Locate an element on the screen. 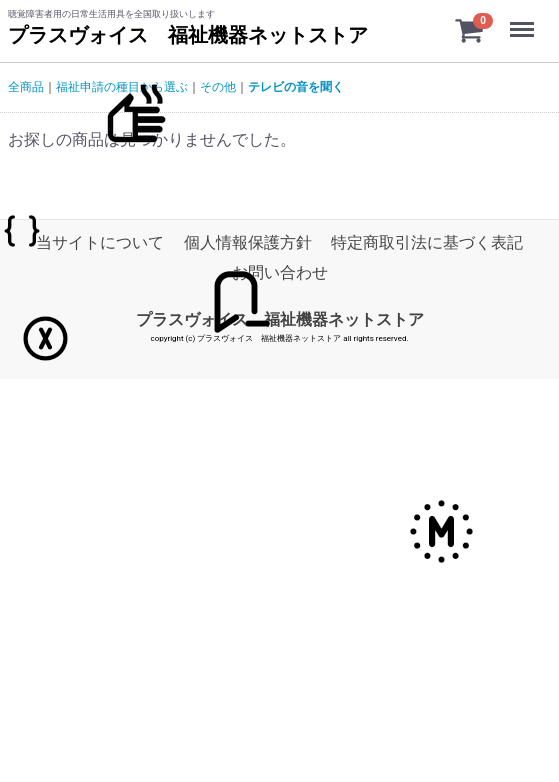  remove item from bookmarks is located at coordinates (236, 302).